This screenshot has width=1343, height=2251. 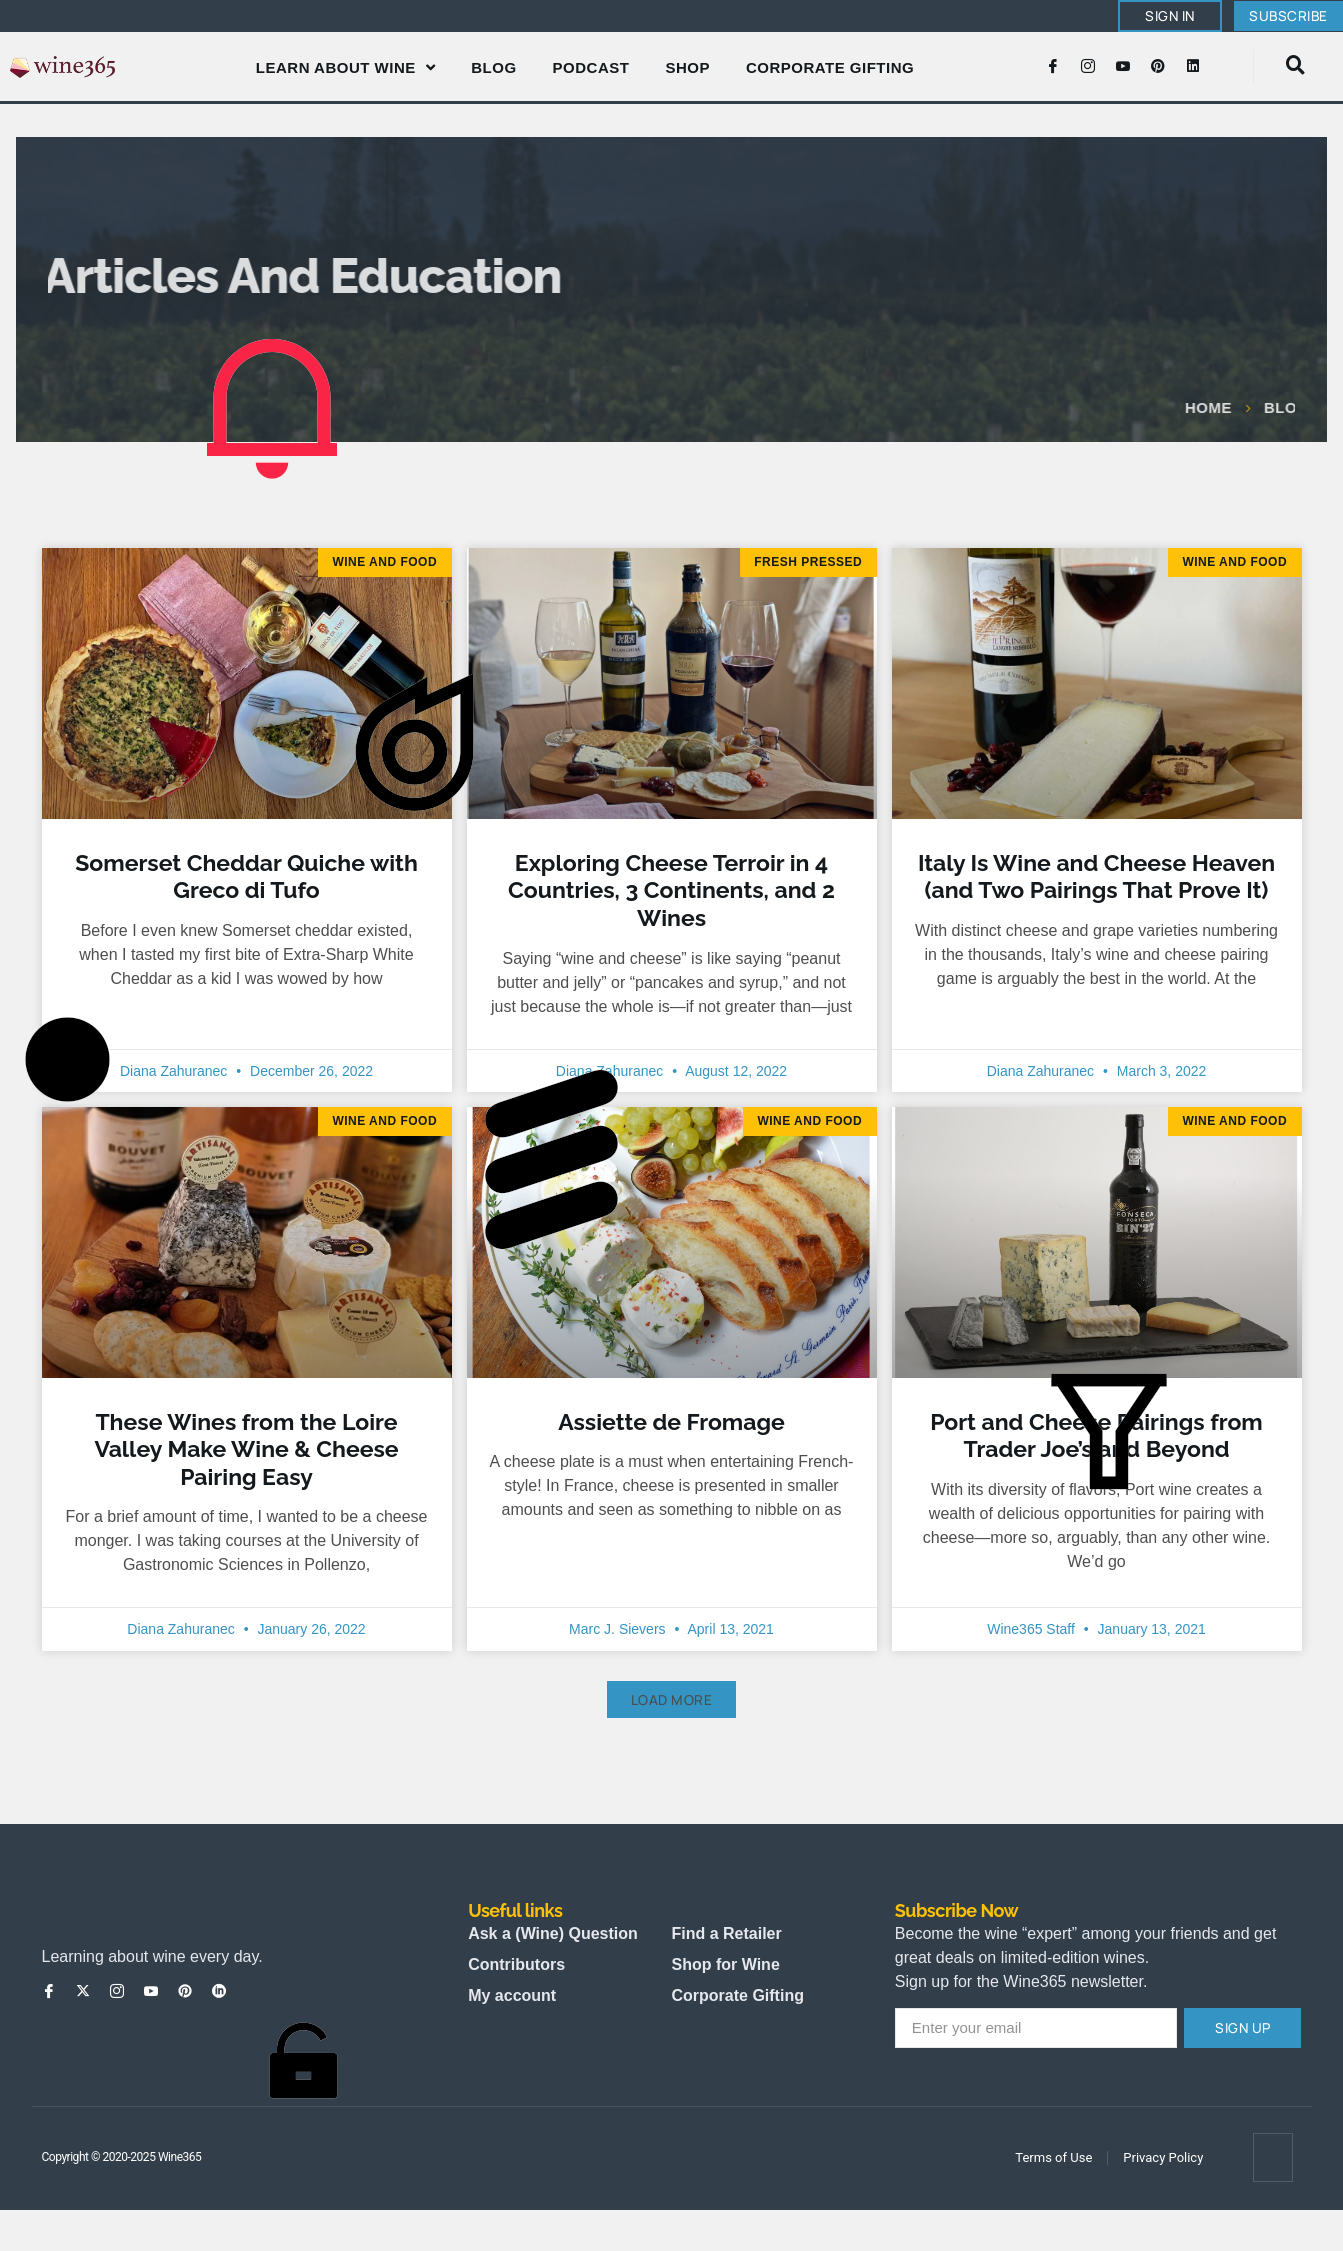 What do you see at coordinates (272, 404) in the screenshot?
I see `view notifications` at bounding box center [272, 404].